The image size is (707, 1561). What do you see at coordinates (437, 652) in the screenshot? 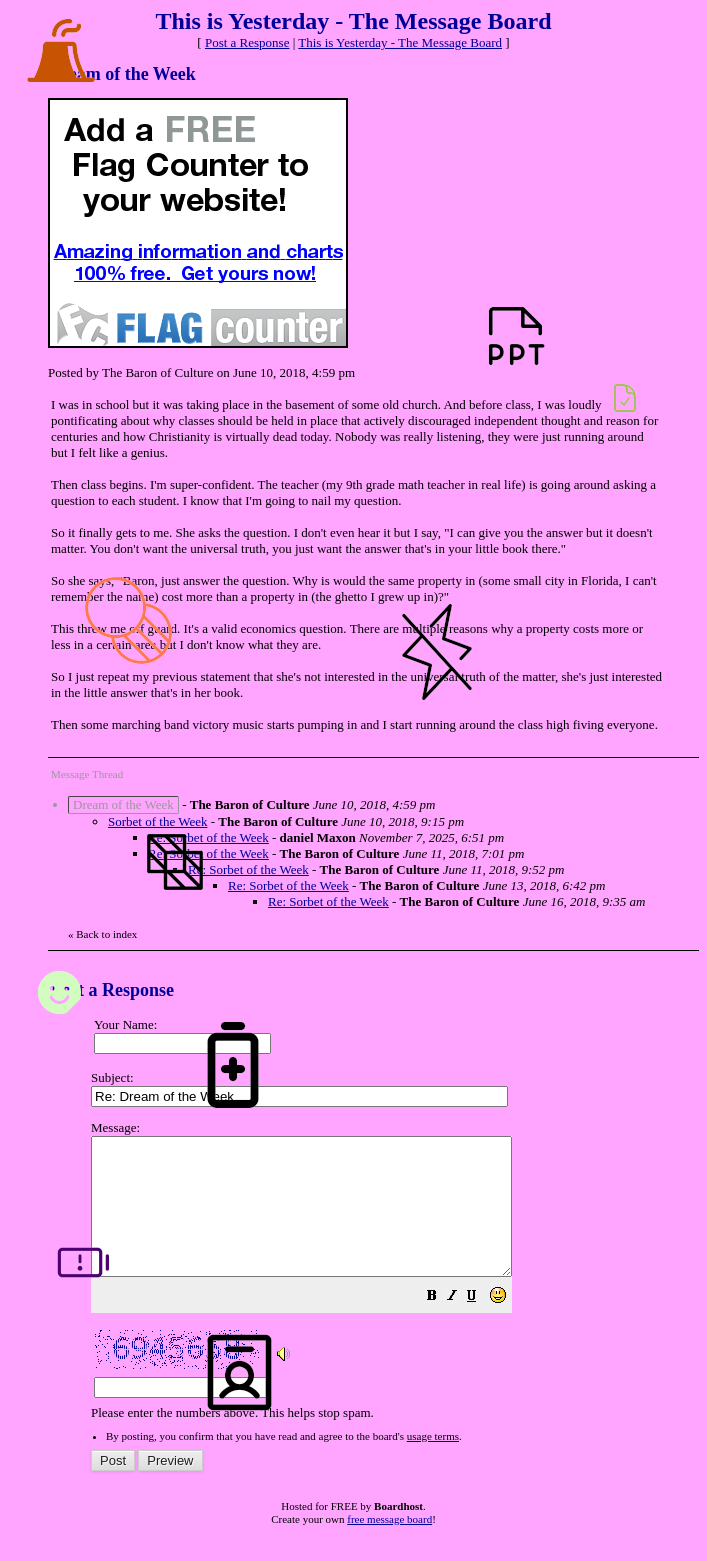
I see `disable flash or lightning mode` at bounding box center [437, 652].